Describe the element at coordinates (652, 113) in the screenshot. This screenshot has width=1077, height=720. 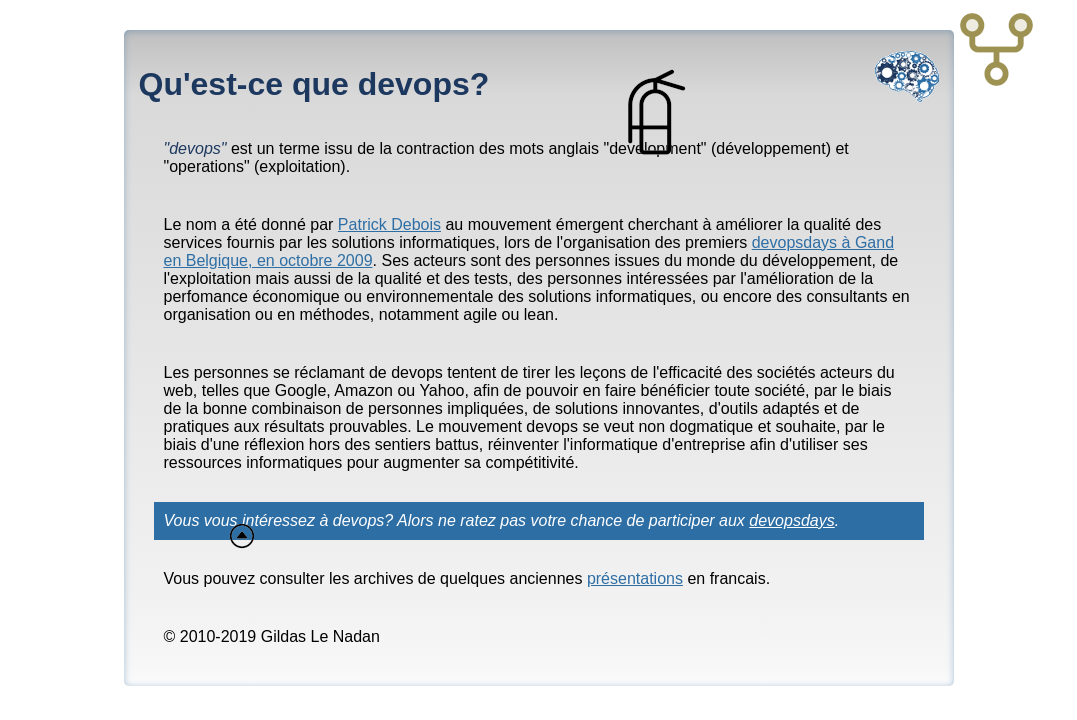
I see `access fire safety information` at that location.